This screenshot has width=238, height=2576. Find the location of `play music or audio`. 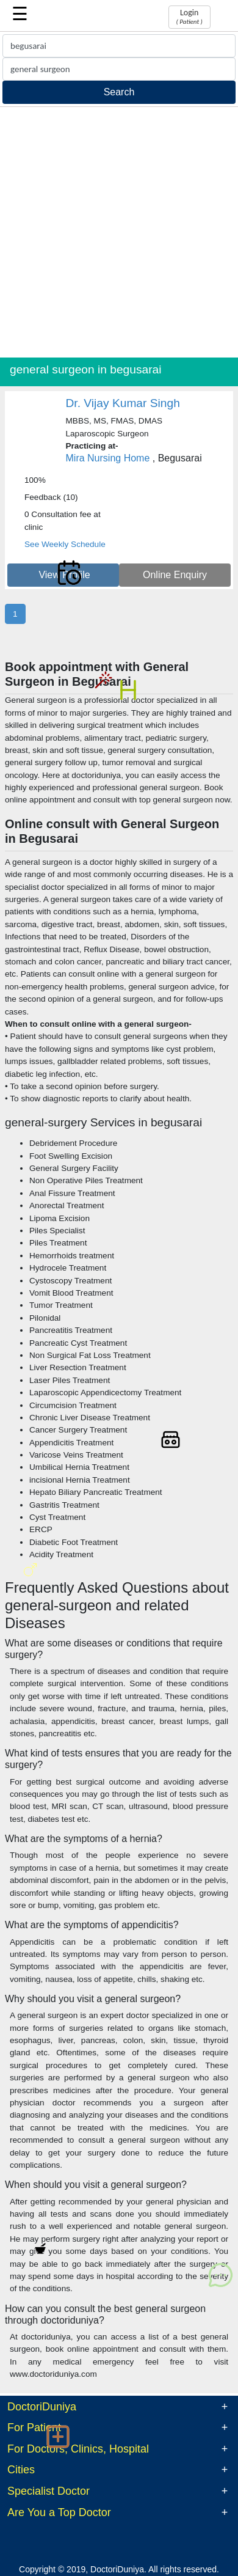

play music or audio is located at coordinates (170, 1439).